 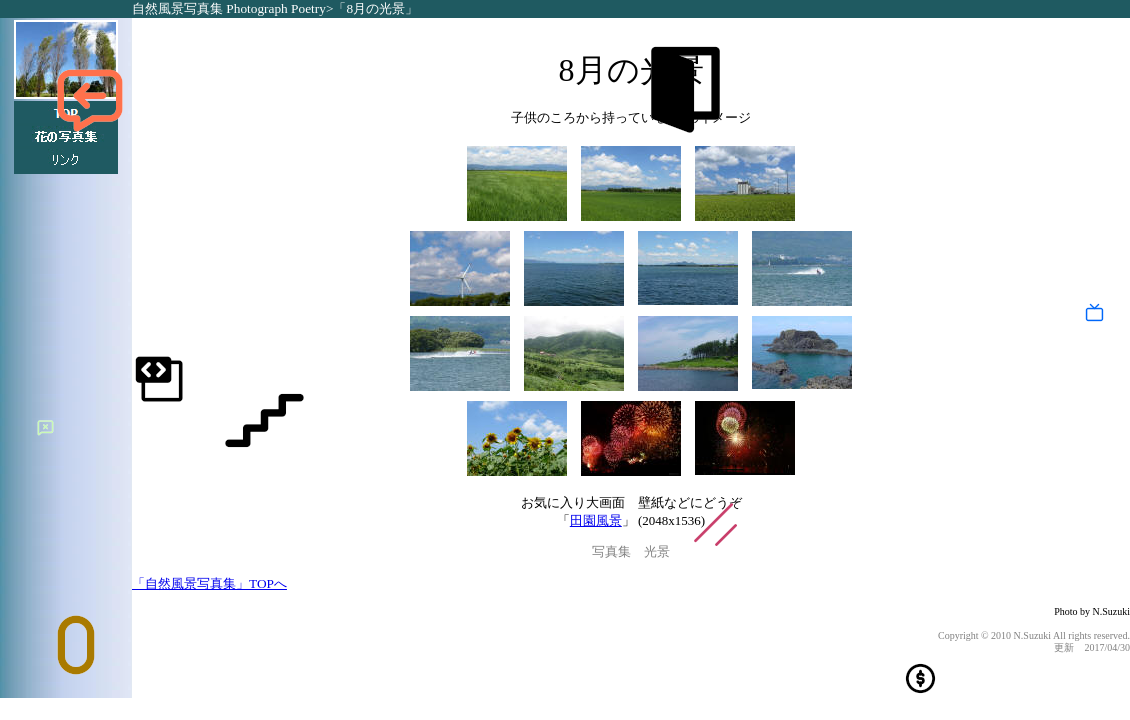 What do you see at coordinates (45, 427) in the screenshot?
I see `delete a message or conversation` at bounding box center [45, 427].